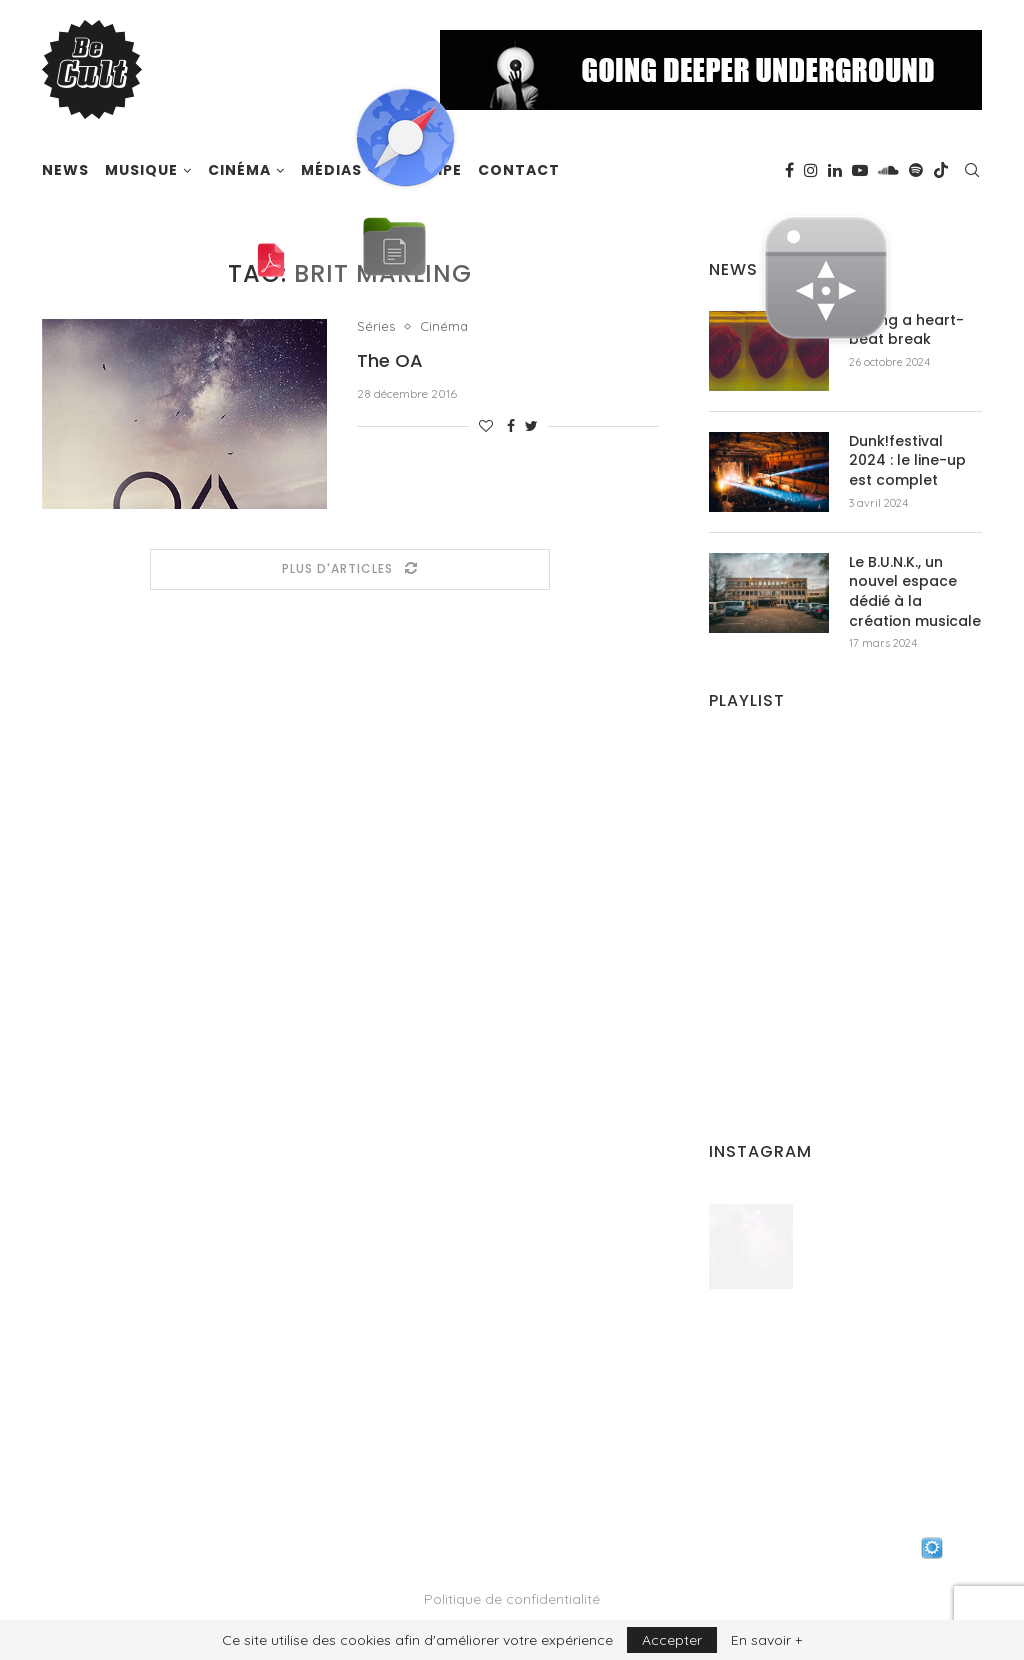 The height and width of the screenshot is (1660, 1024). Describe the element at coordinates (826, 280) in the screenshot. I see `window movement and positioning preferences` at that location.